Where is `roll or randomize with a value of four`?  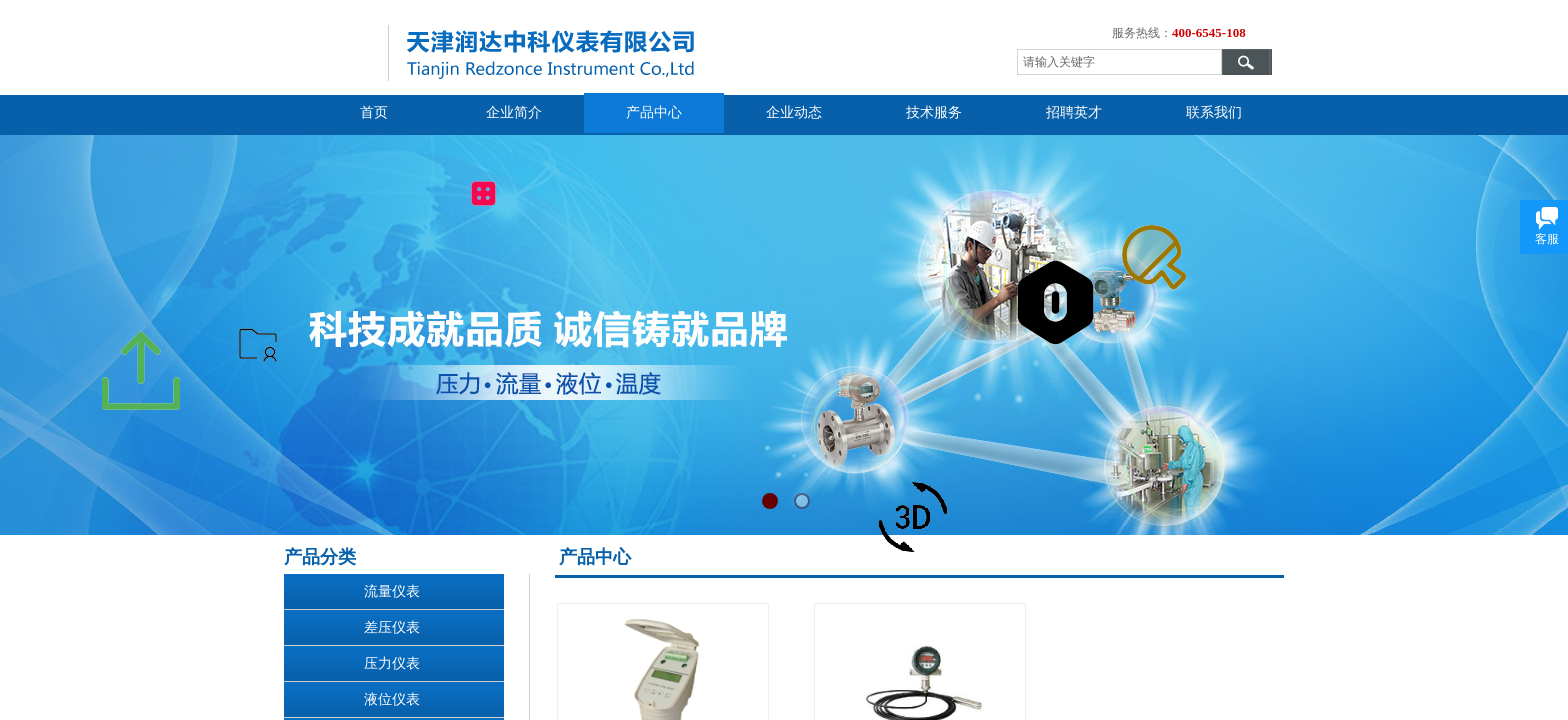
roll or randomize with a value of four is located at coordinates (483, 193).